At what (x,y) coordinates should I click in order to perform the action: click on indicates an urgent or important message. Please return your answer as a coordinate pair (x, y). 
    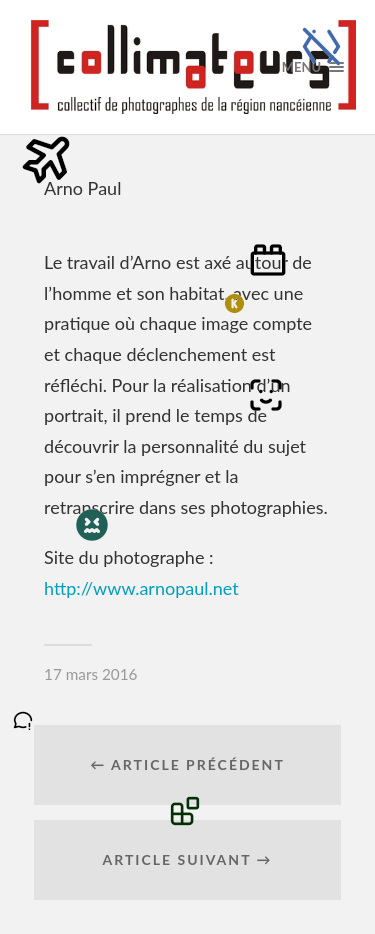
    Looking at the image, I should click on (23, 720).